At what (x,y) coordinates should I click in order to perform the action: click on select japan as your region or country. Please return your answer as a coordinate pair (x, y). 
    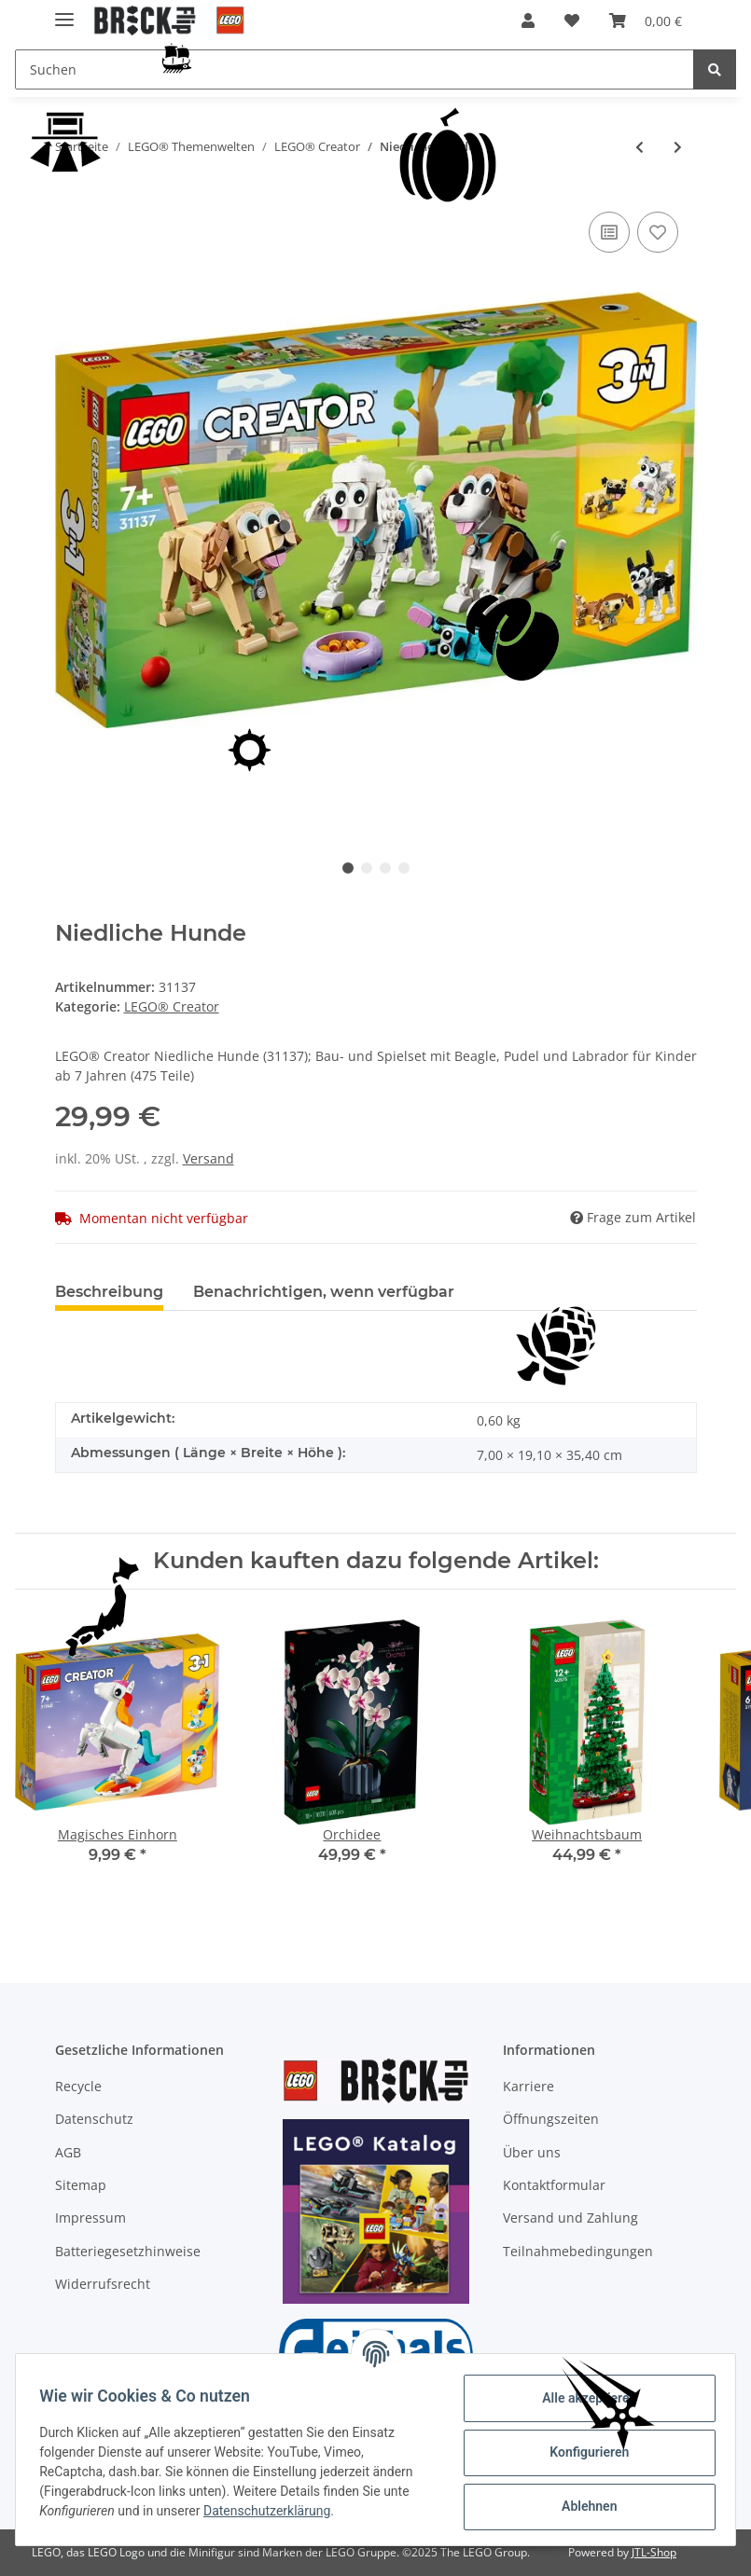
    Looking at the image, I should click on (102, 1606).